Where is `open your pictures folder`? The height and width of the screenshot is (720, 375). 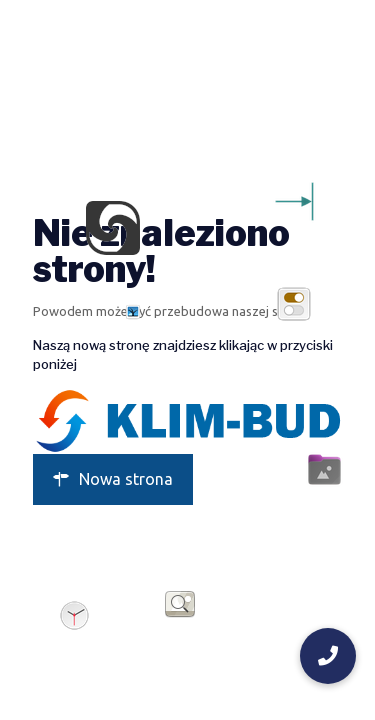 open your pictures folder is located at coordinates (324, 469).